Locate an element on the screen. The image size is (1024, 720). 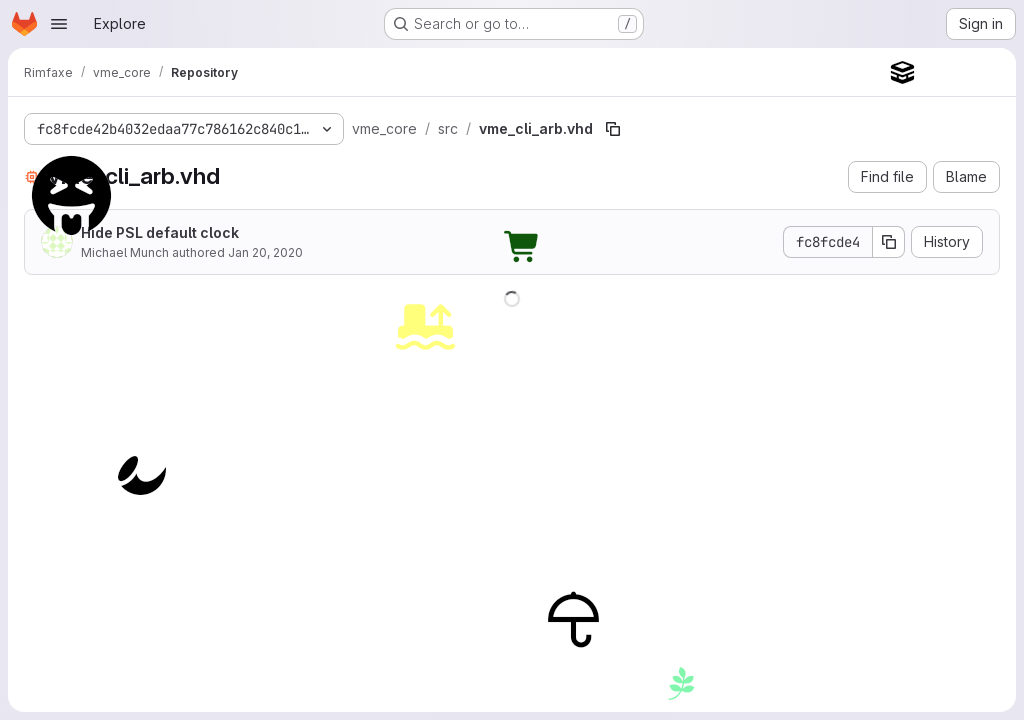
access islamic prayer times or qibla direction is located at coordinates (902, 72).